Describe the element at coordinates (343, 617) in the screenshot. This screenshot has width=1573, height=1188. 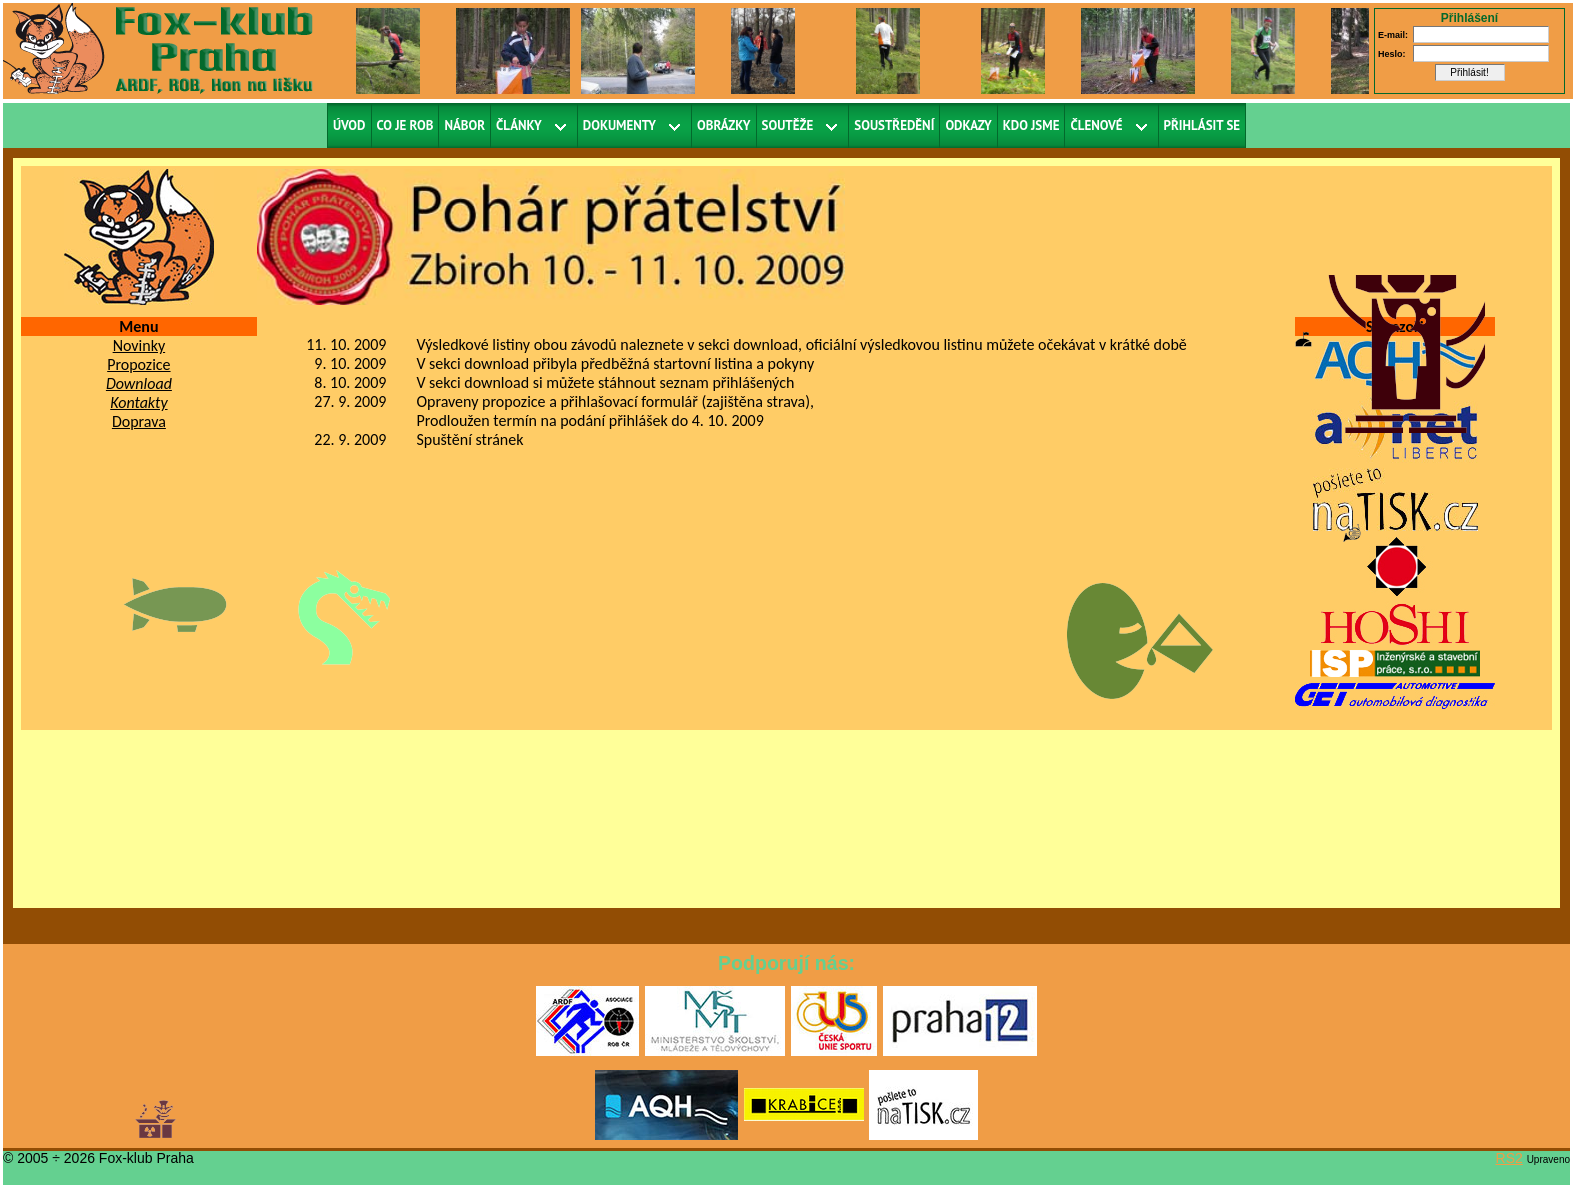
I see `select sea serpent creature in game` at that location.